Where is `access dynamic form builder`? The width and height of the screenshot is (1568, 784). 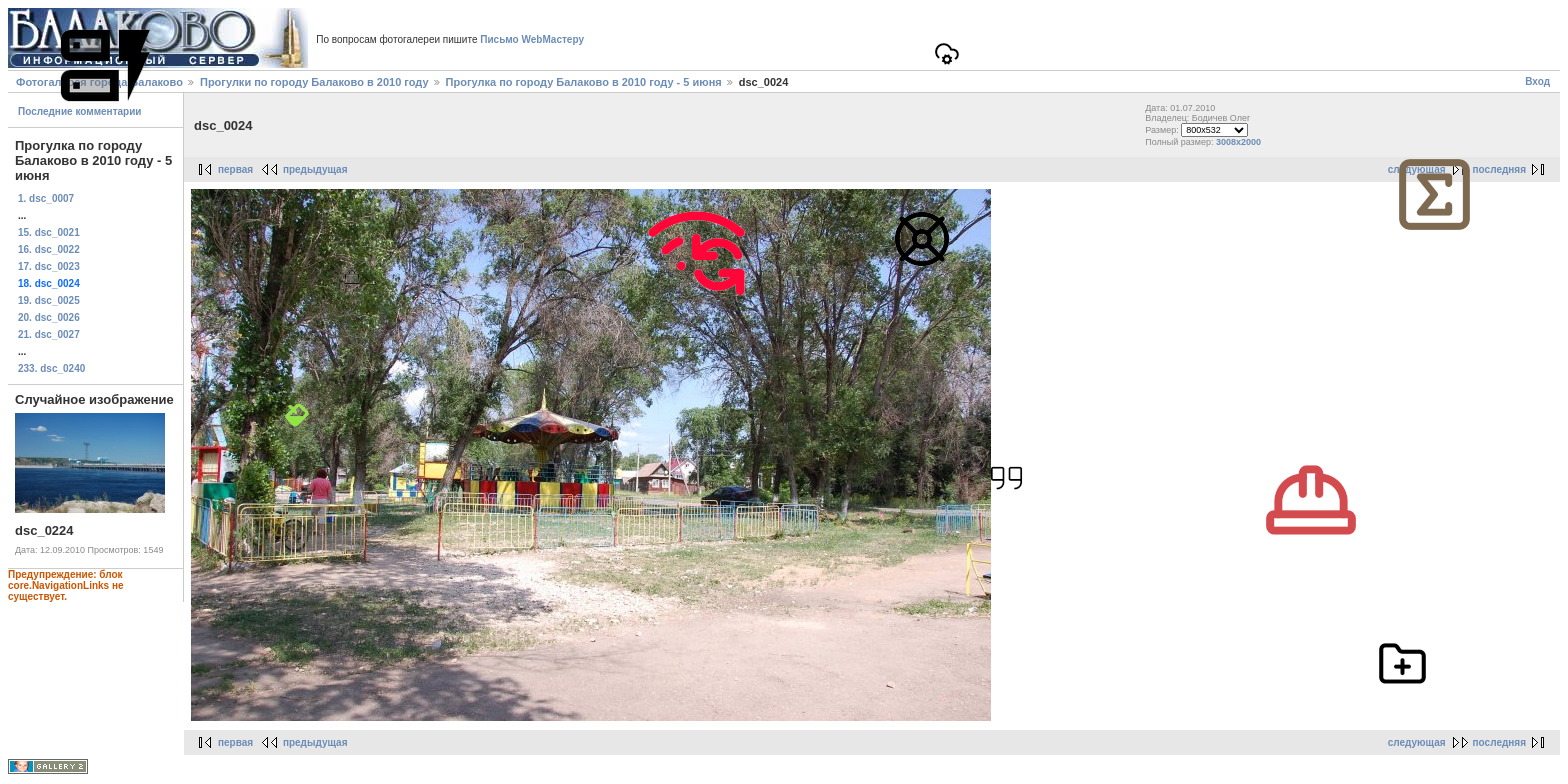 access dynamic form builder is located at coordinates (105, 65).